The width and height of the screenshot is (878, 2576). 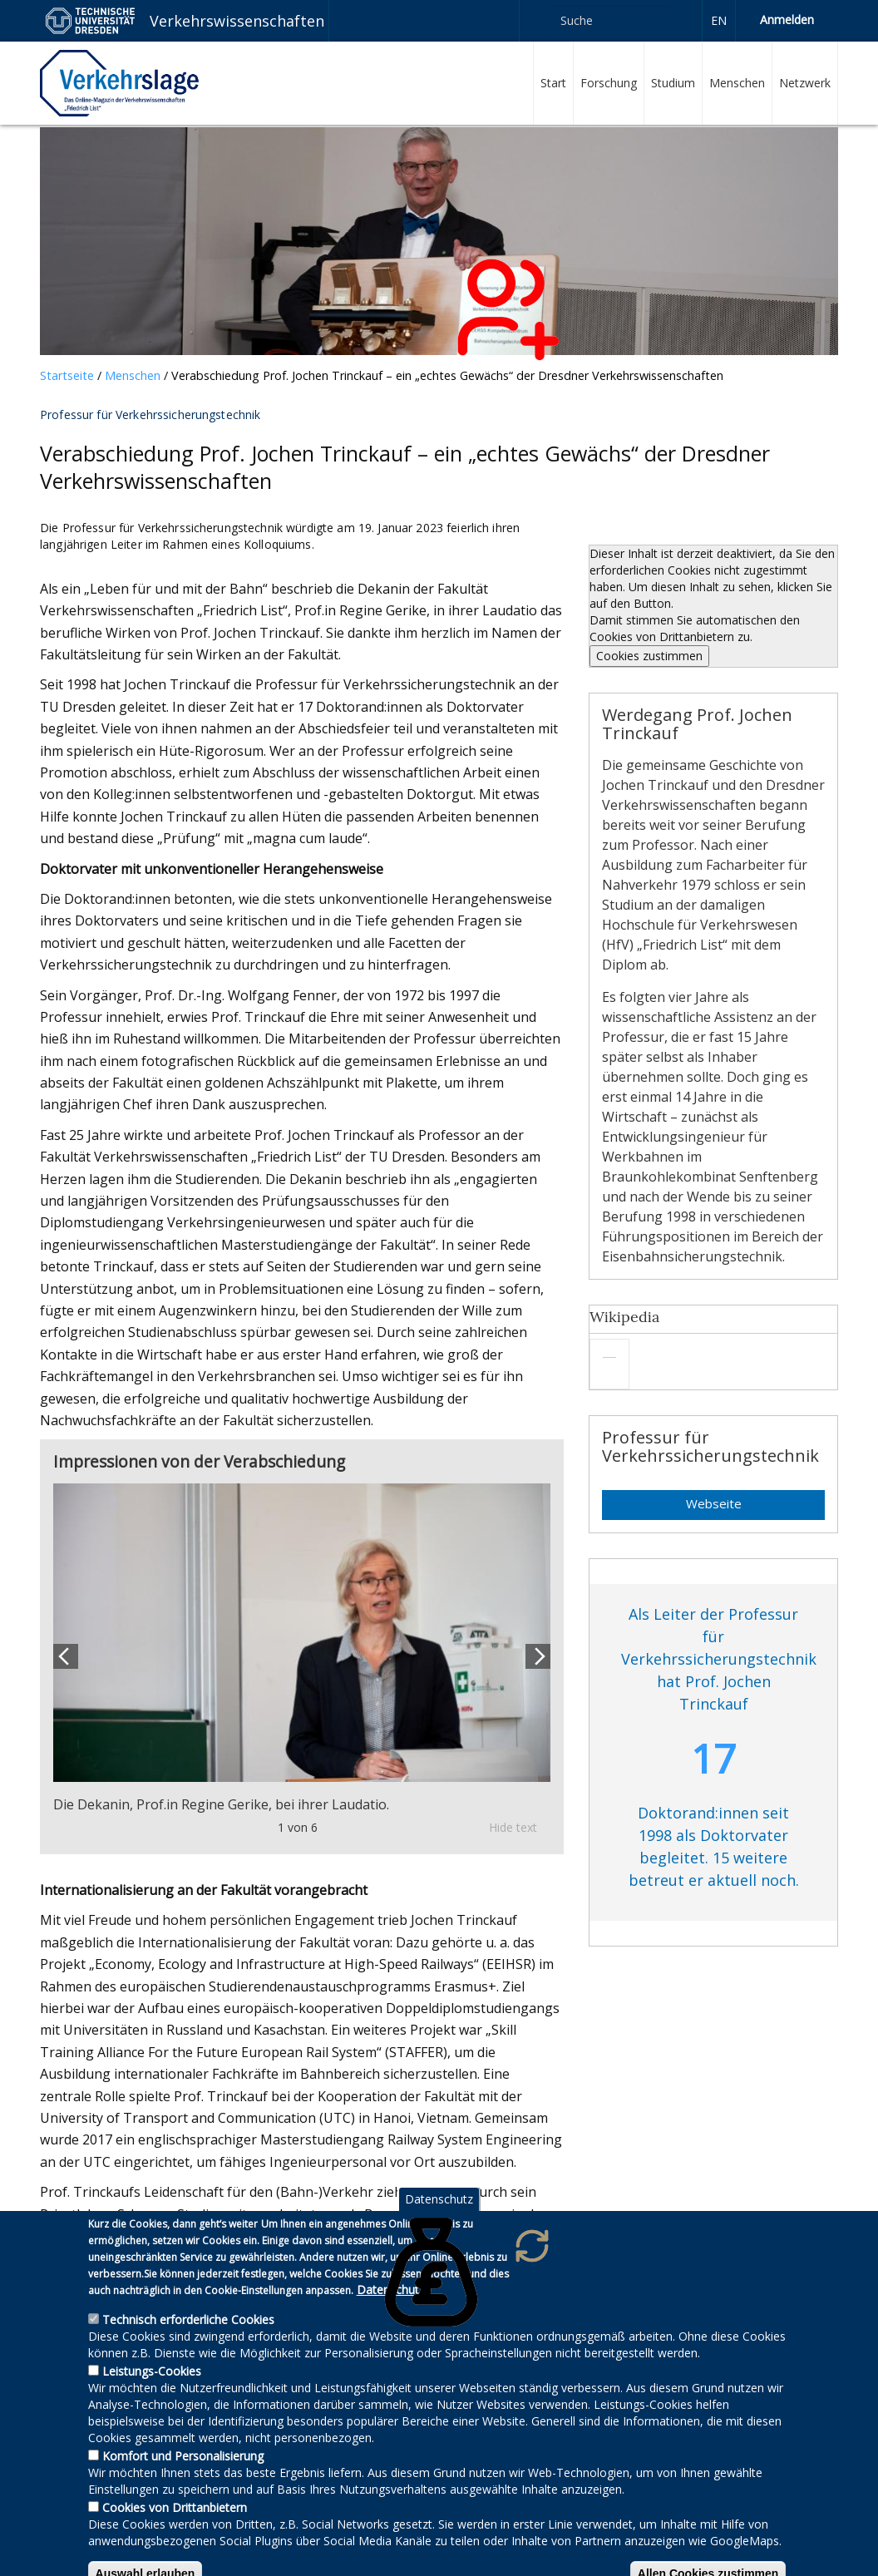 I want to click on view tax payment in pounds, so click(x=431, y=2272).